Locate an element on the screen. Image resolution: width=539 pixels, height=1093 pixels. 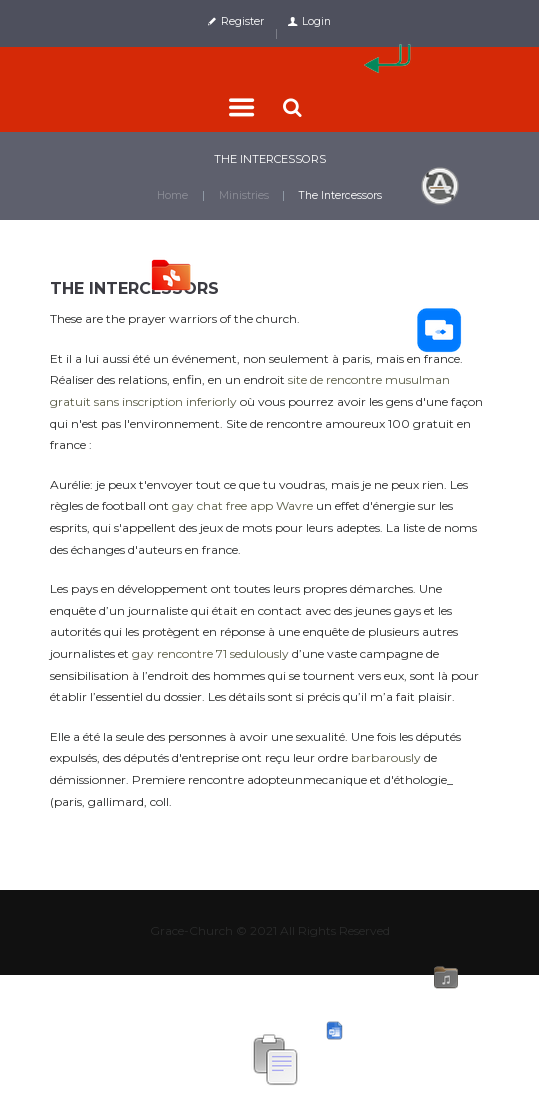
open your music folder is located at coordinates (446, 977).